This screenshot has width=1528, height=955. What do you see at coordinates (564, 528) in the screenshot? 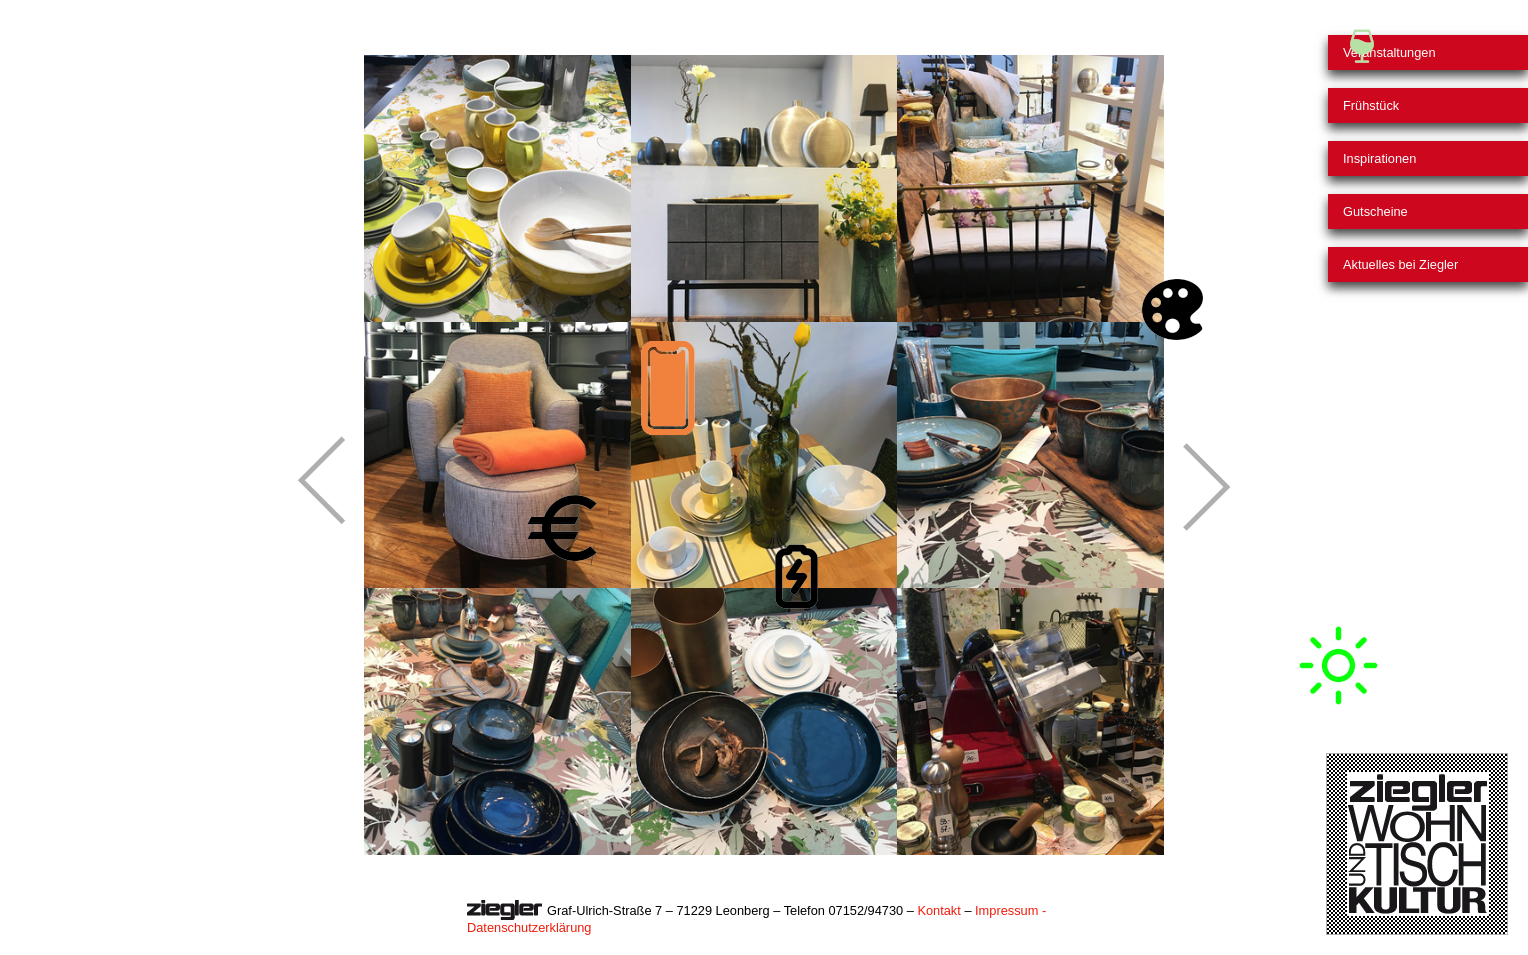
I see `view or manage euro currency settings` at bounding box center [564, 528].